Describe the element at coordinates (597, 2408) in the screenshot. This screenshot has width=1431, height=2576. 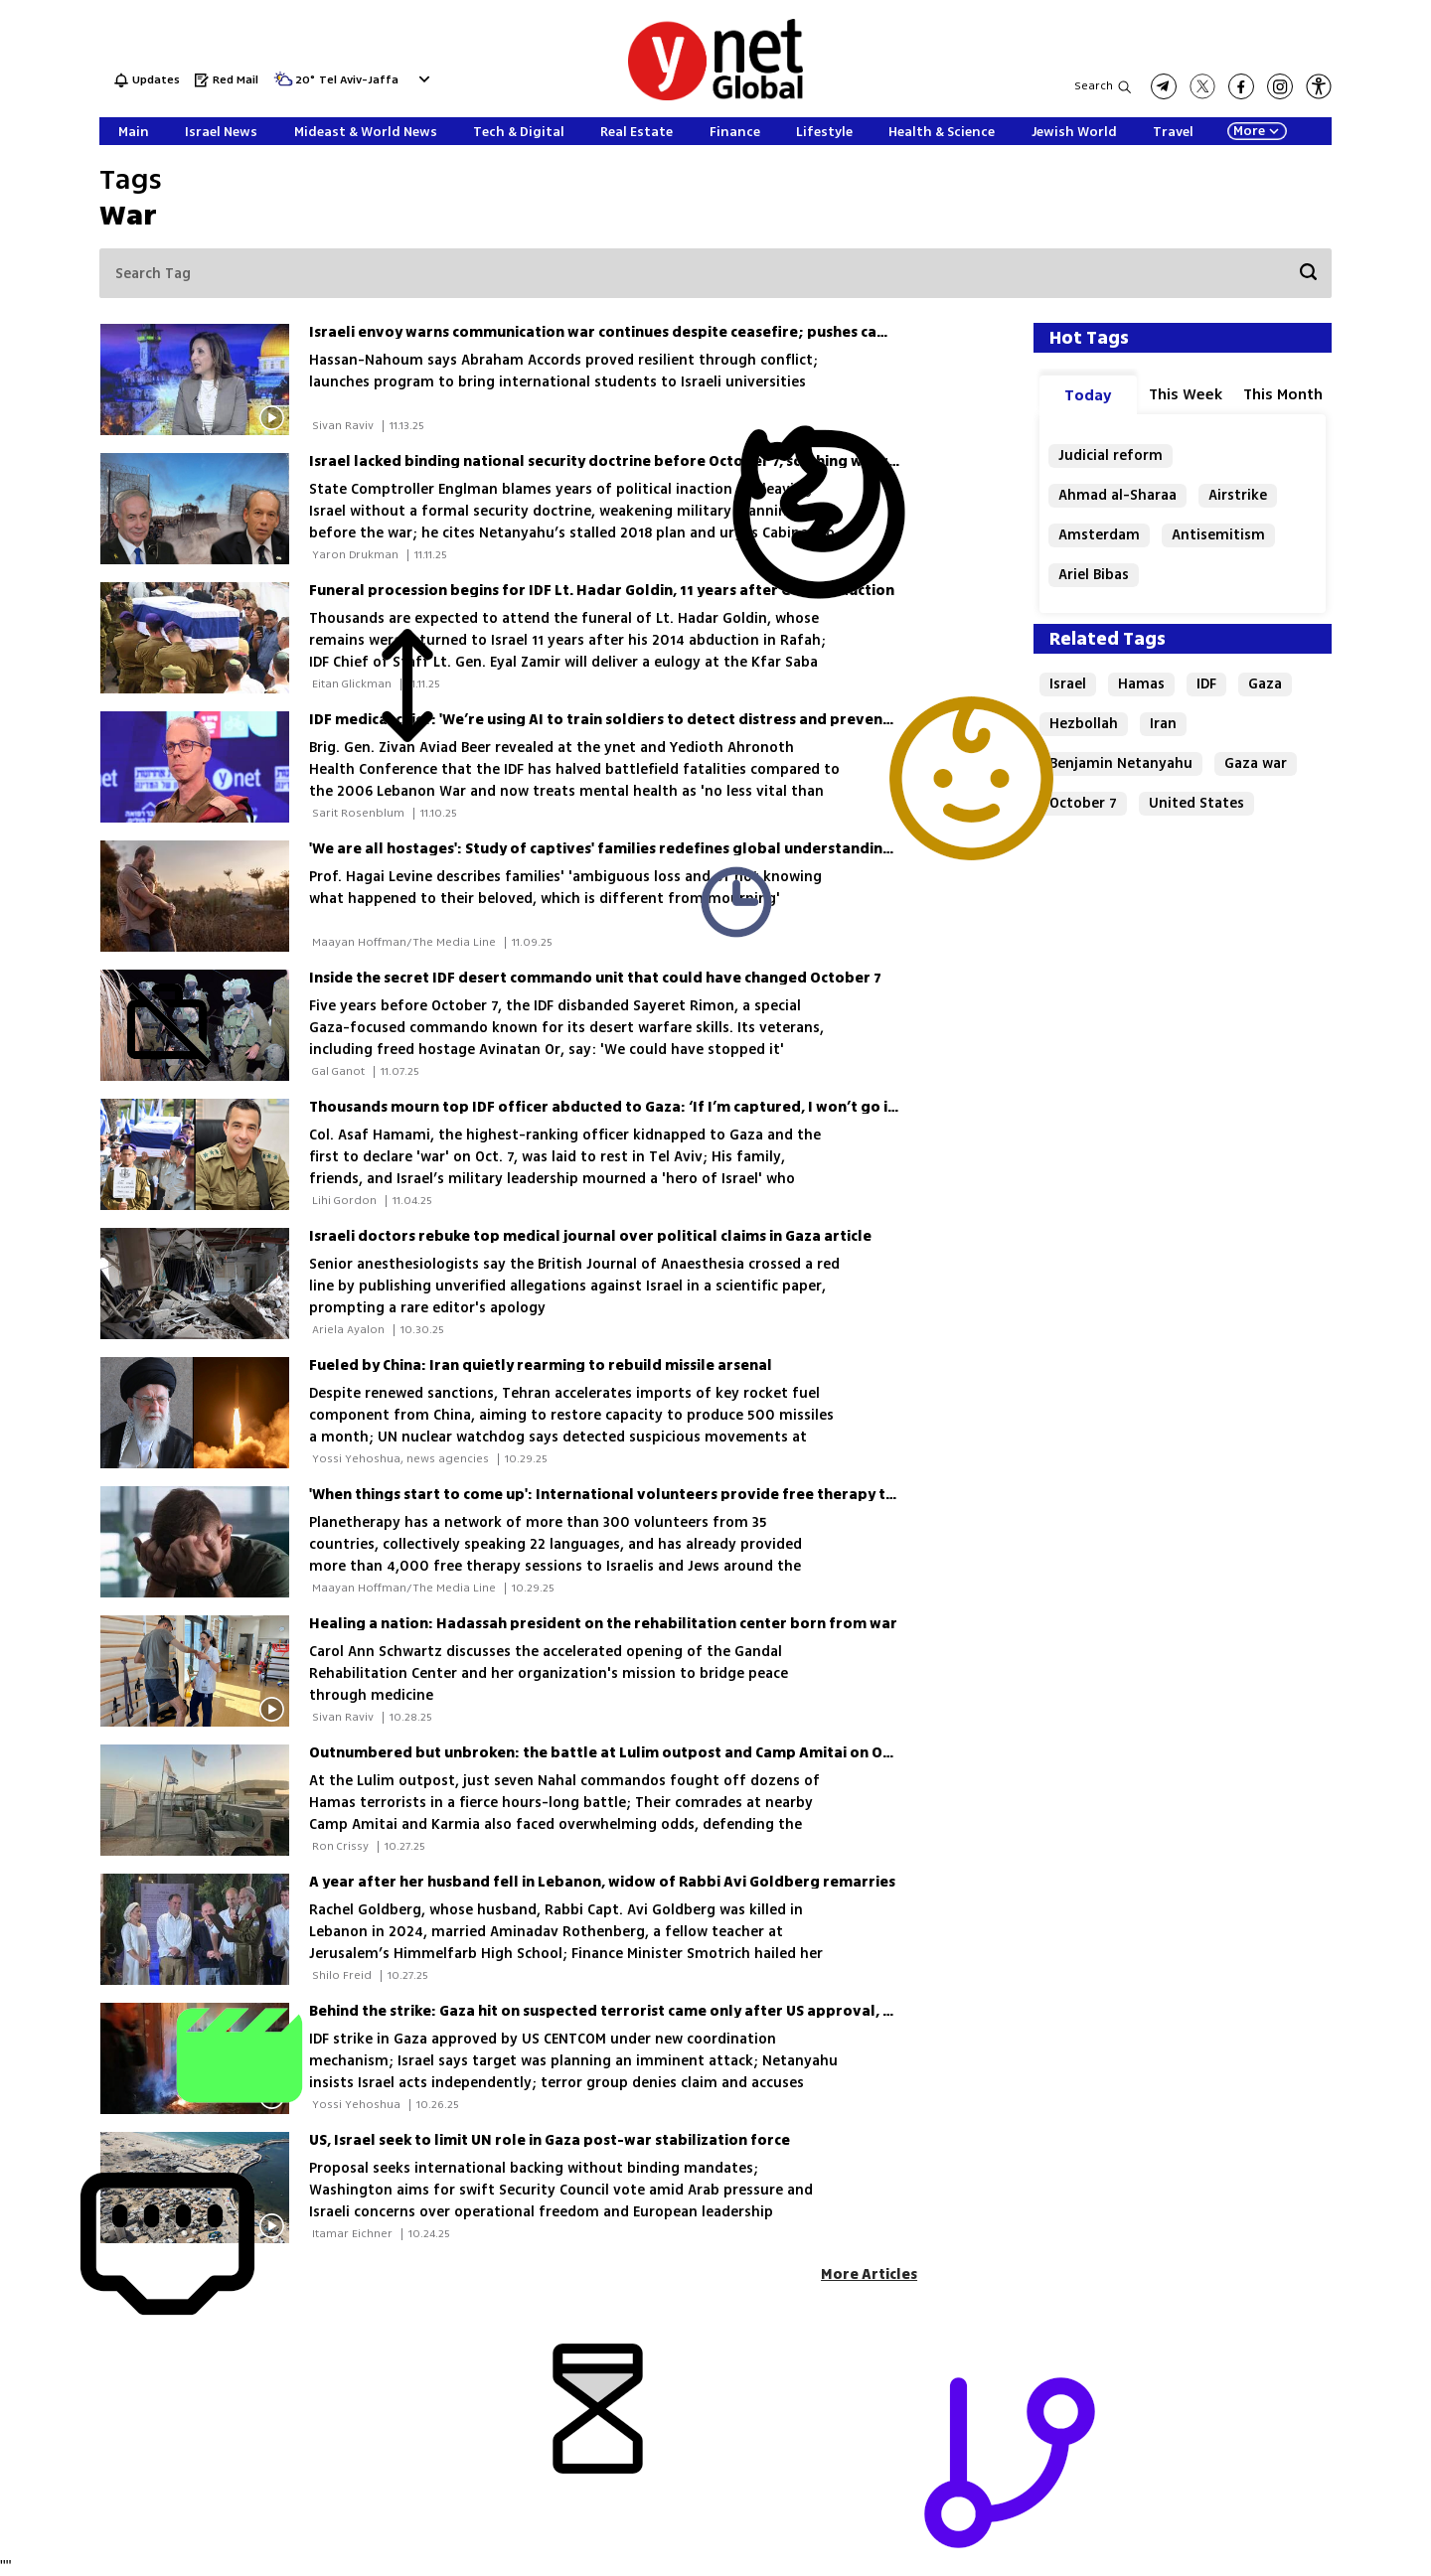
I see `indicates a timer with significant time remaining` at that location.